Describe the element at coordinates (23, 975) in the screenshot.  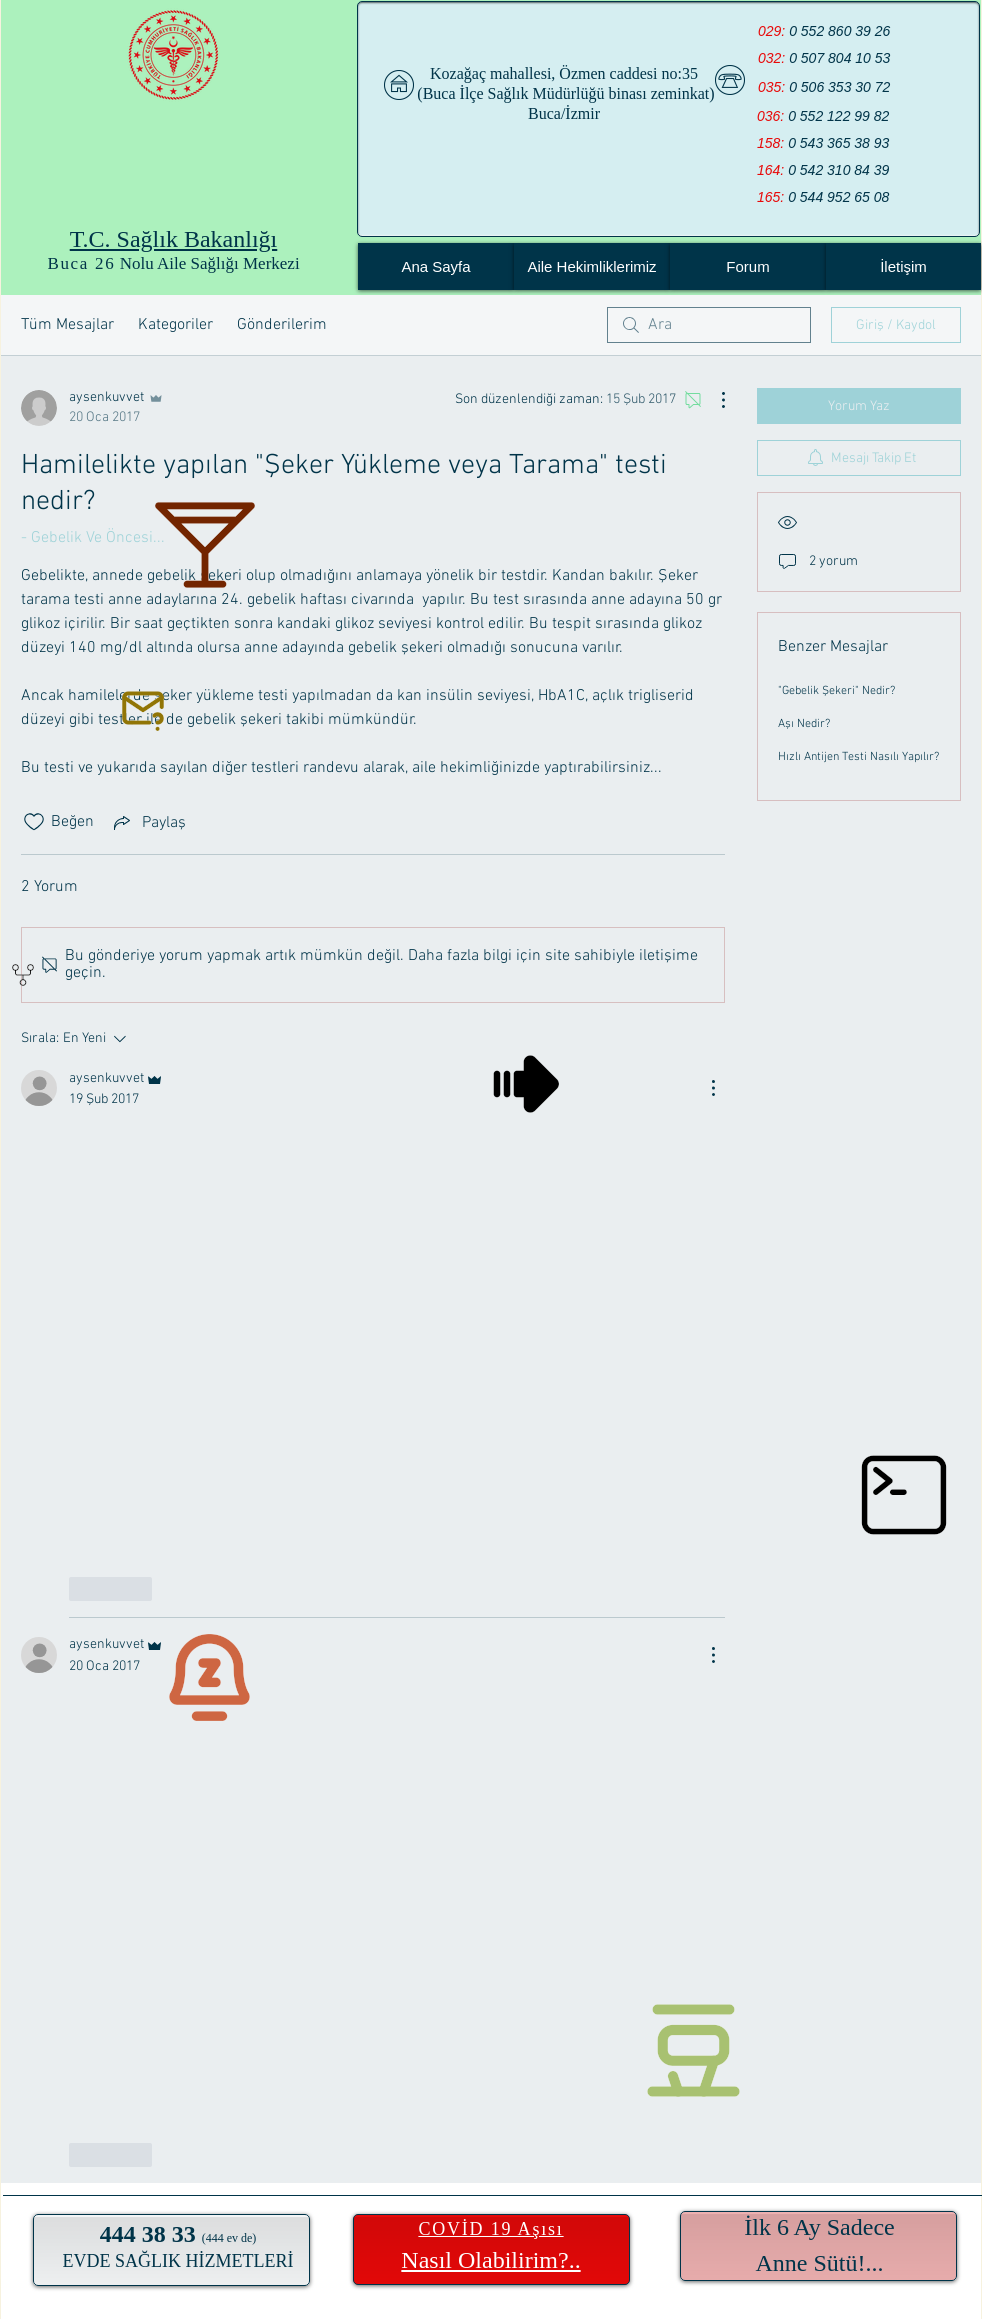
I see `fork a repository or branch` at that location.